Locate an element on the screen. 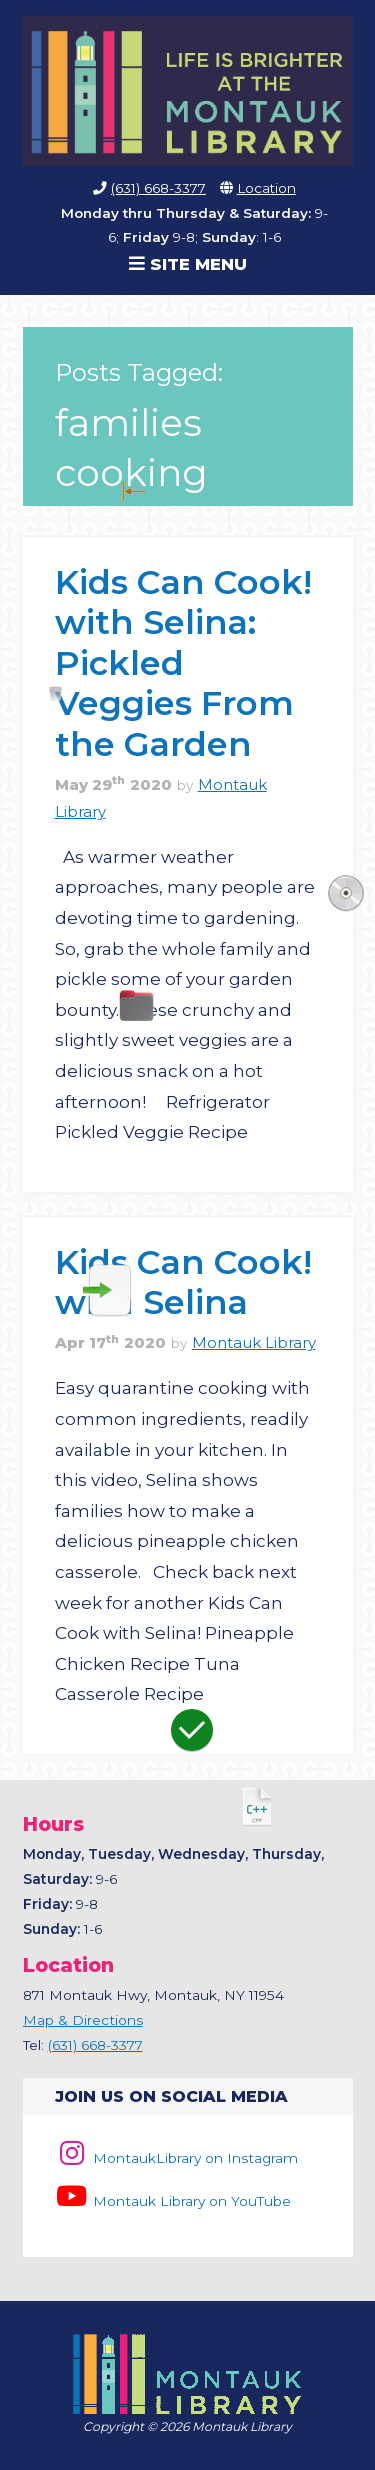 Image resolution: width=375 pixels, height=2470 pixels. import a document or file is located at coordinates (110, 1290).